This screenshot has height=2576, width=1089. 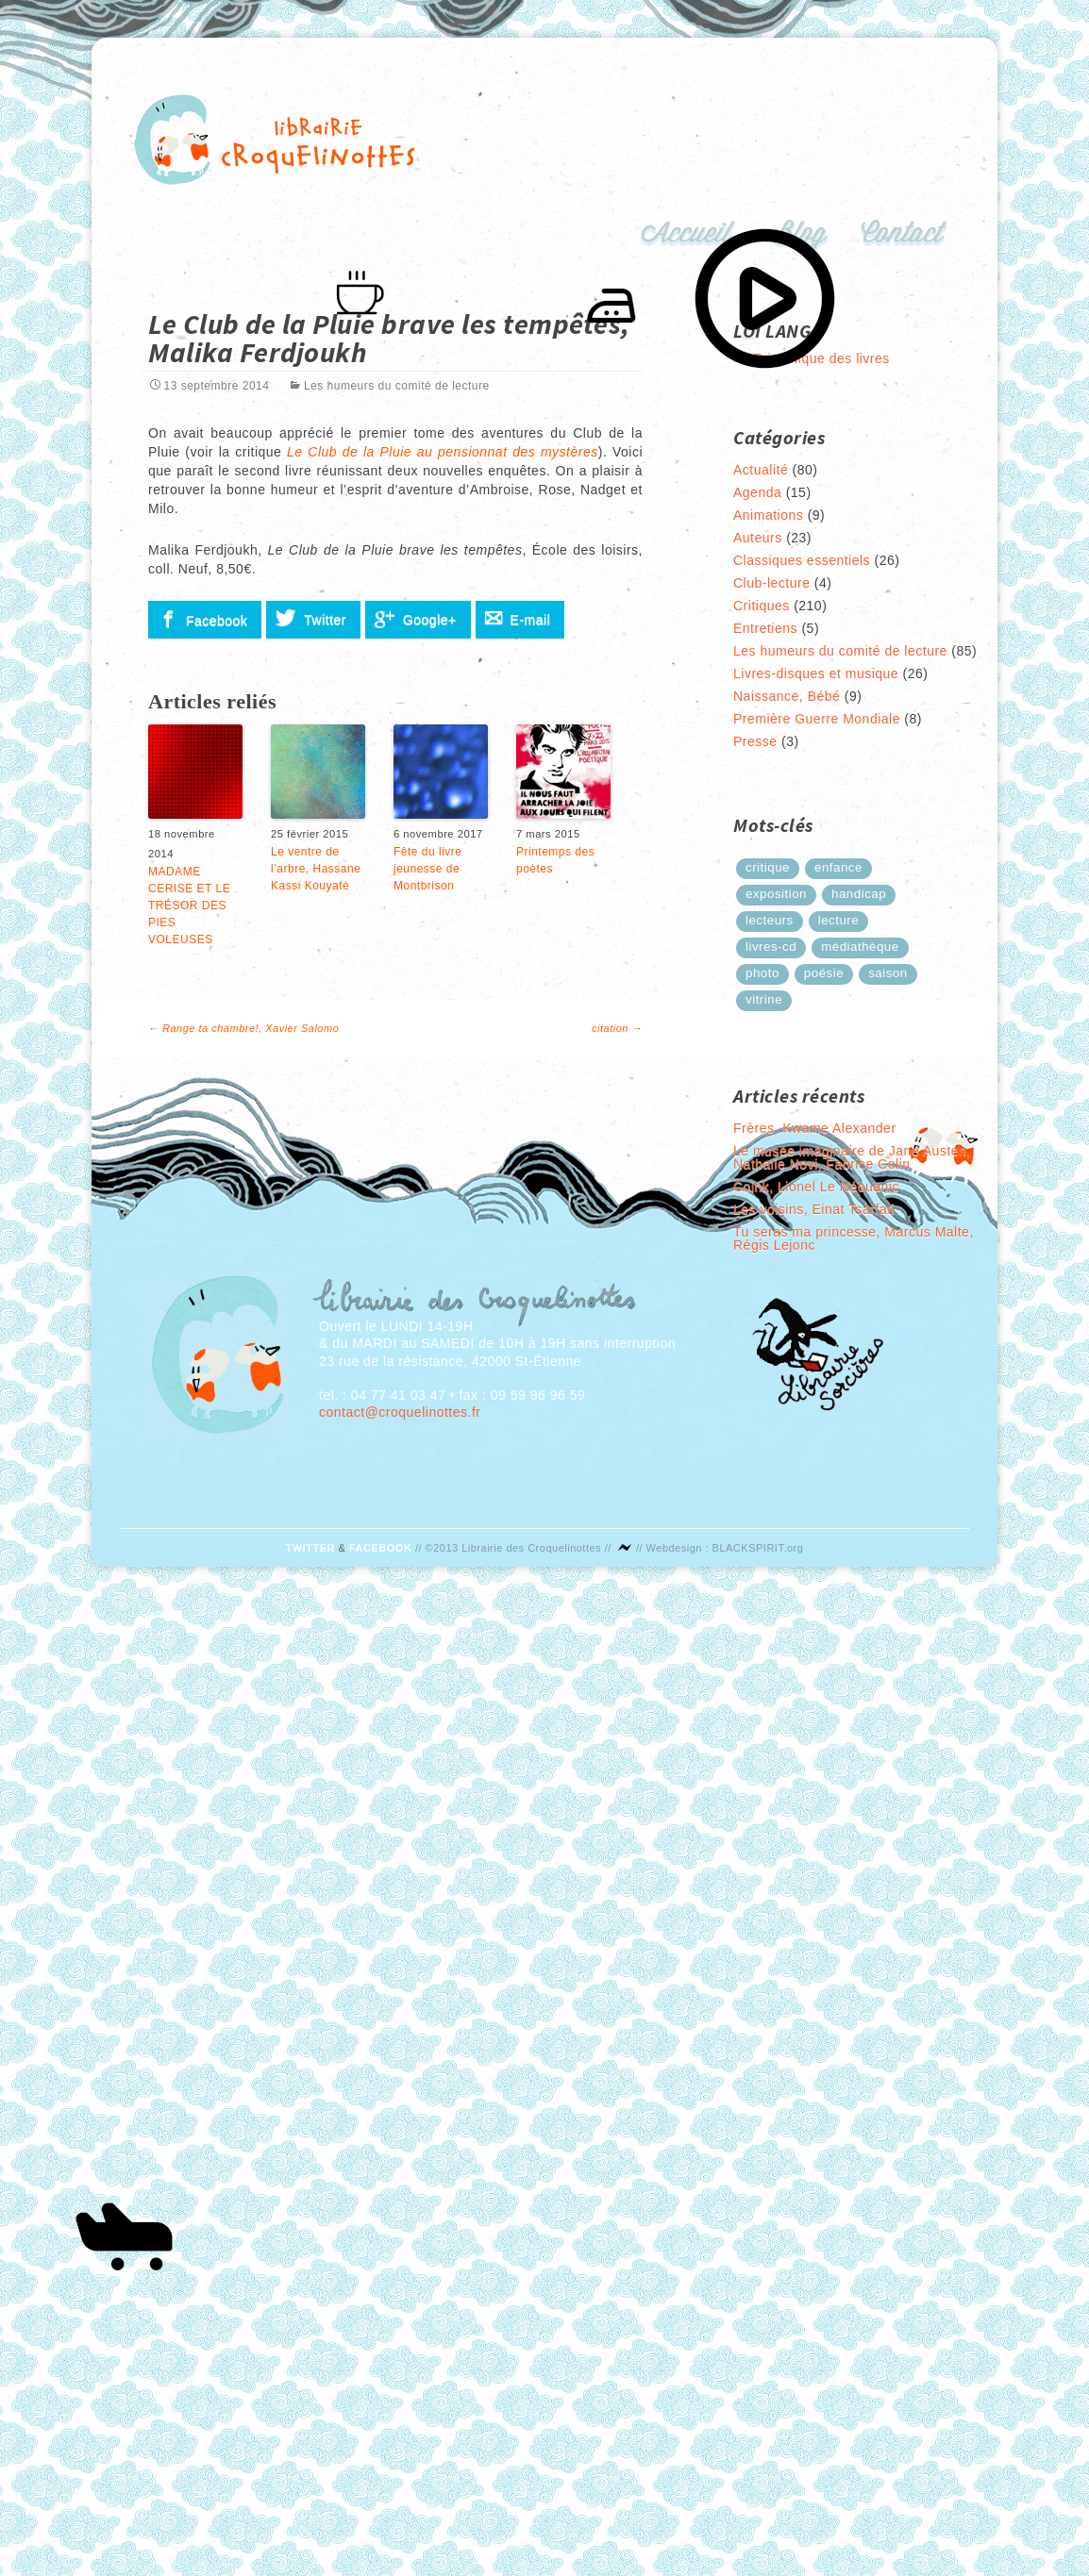 What do you see at coordinates (359, 294) in the screenshot?
I see `find nearby coffee shops or cafés` at bounding box center [359, 294].